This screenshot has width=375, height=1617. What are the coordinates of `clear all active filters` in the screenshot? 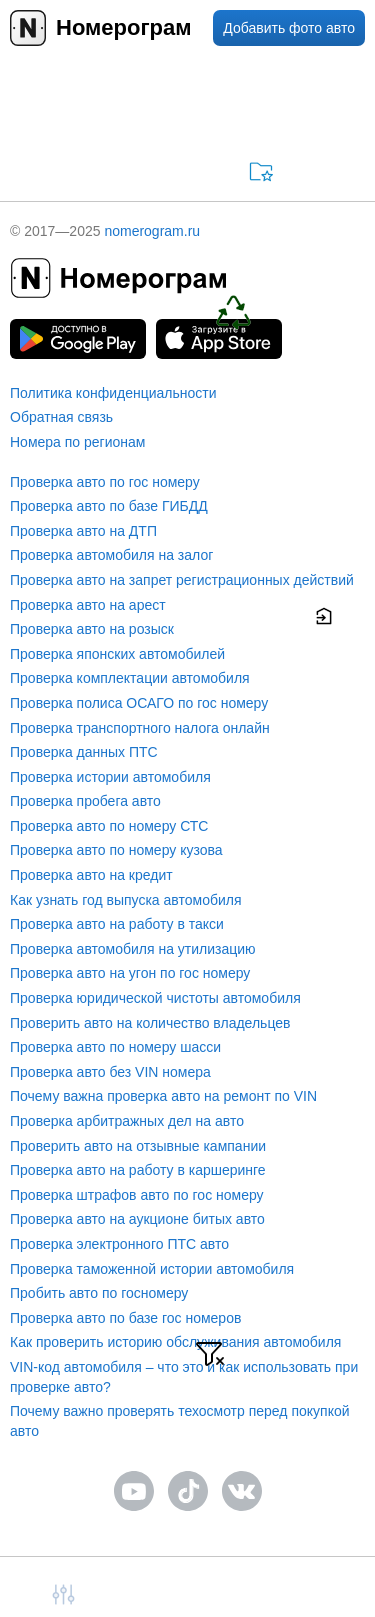 It's located at (209, 1353).